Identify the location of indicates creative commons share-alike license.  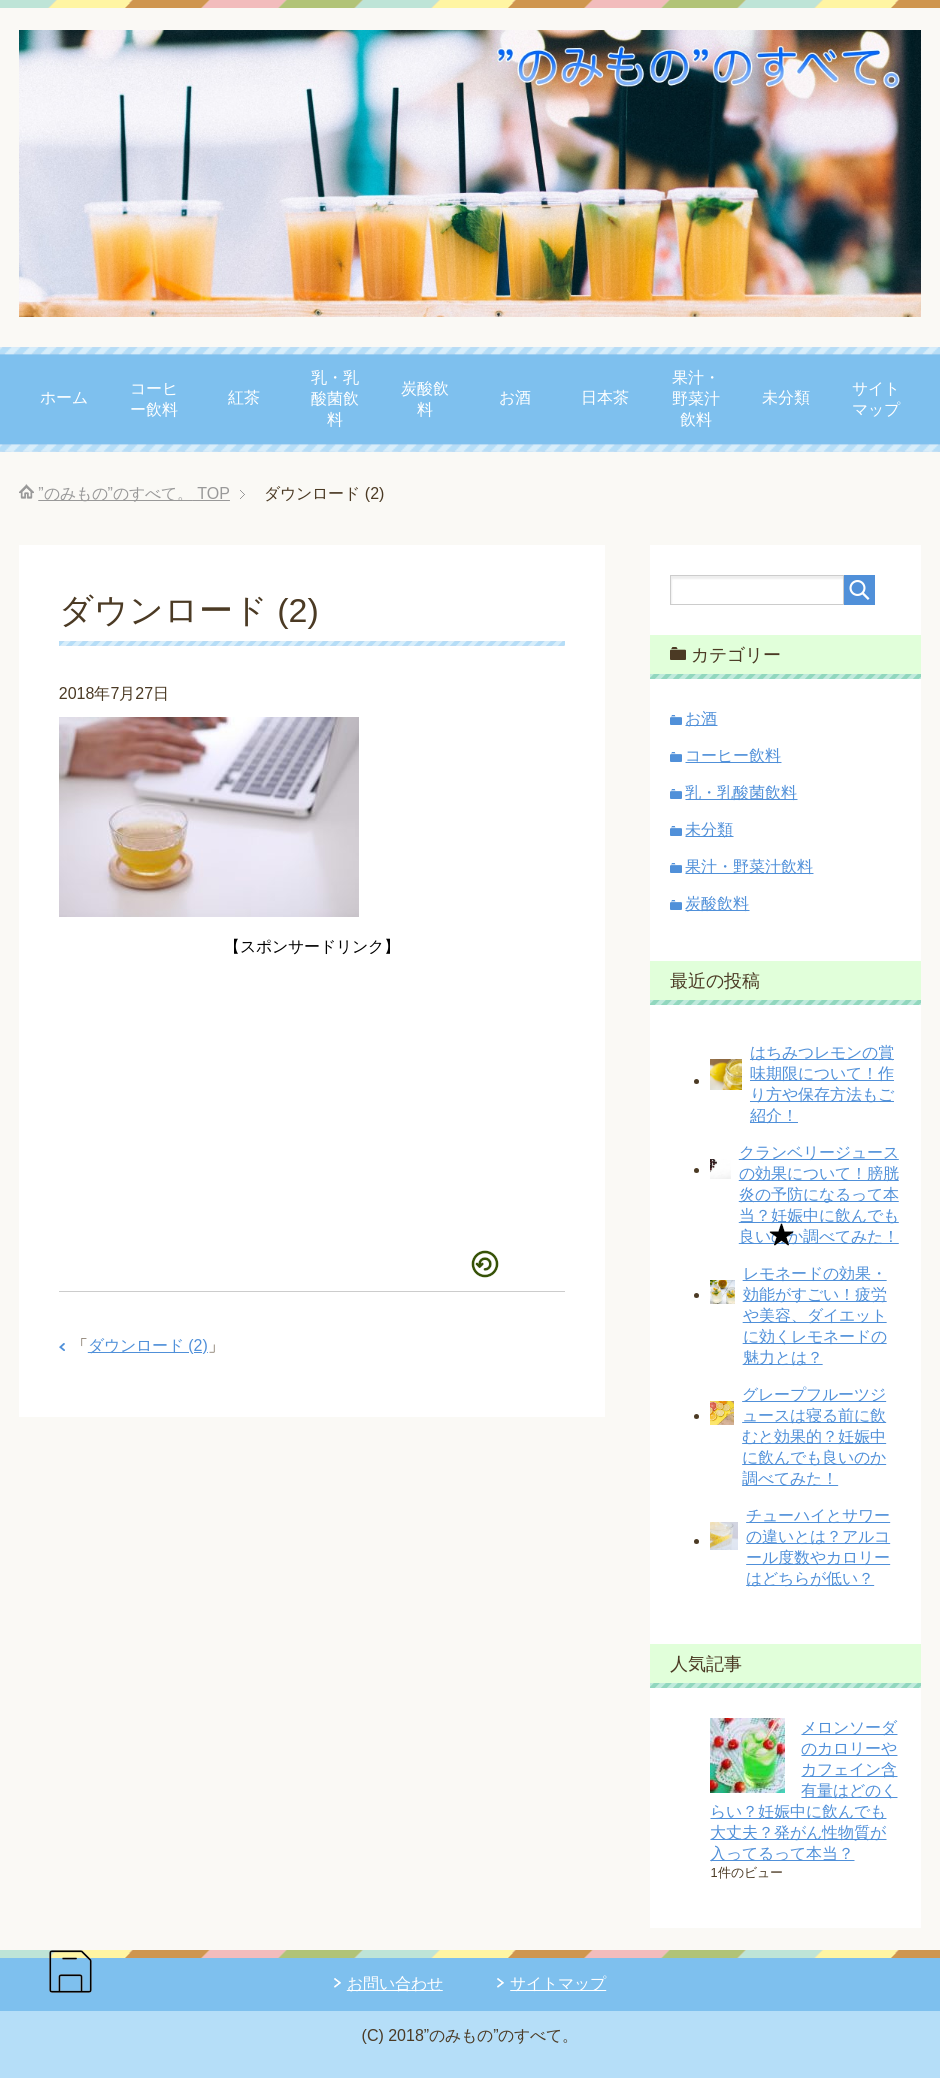
(485, 1264).